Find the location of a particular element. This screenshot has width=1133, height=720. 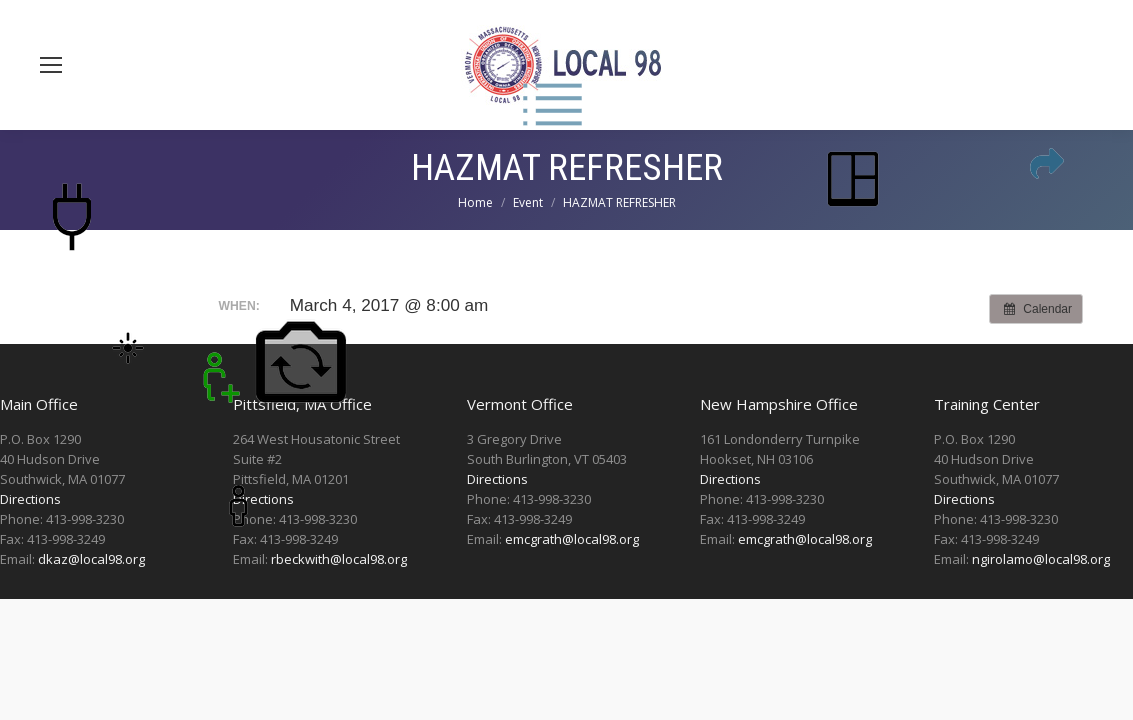

open tmux terminal session is located at coordinates (855, 179).